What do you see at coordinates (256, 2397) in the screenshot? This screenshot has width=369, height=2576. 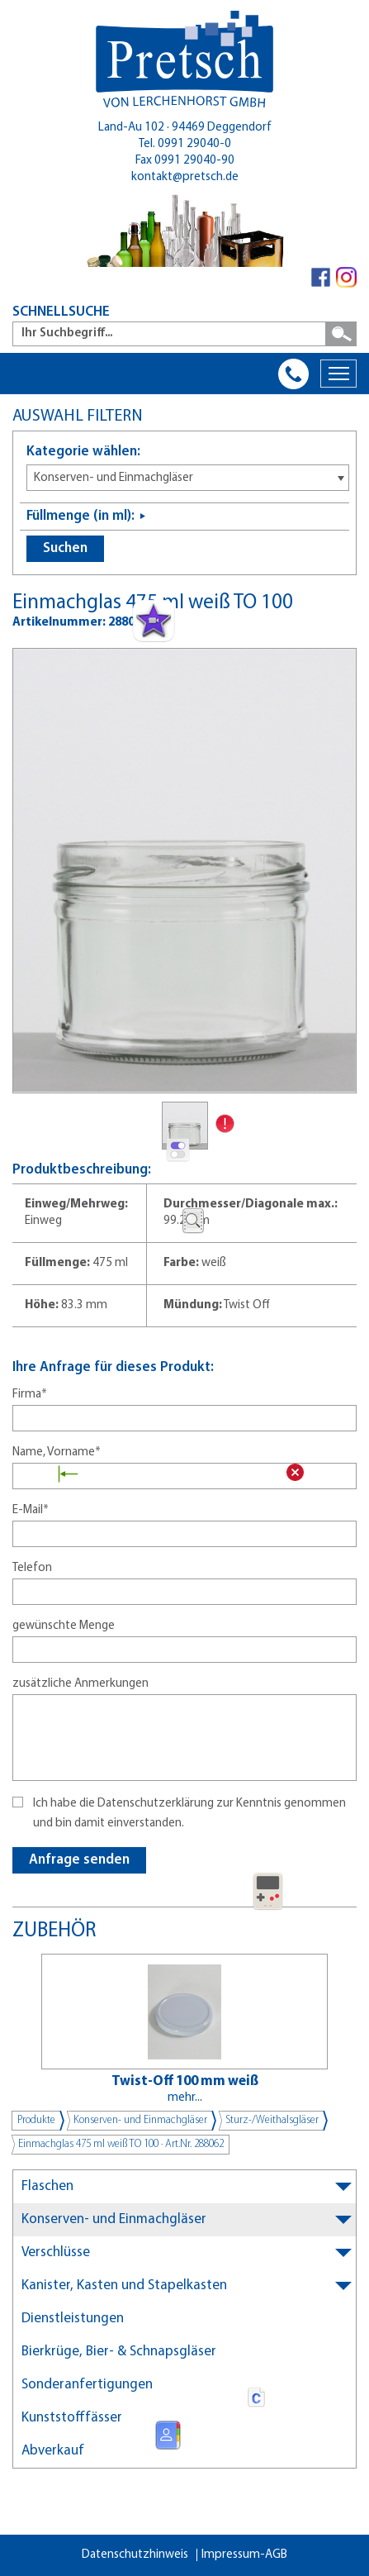 I see `a C programming language source file` at bounding box center [256, 2397].